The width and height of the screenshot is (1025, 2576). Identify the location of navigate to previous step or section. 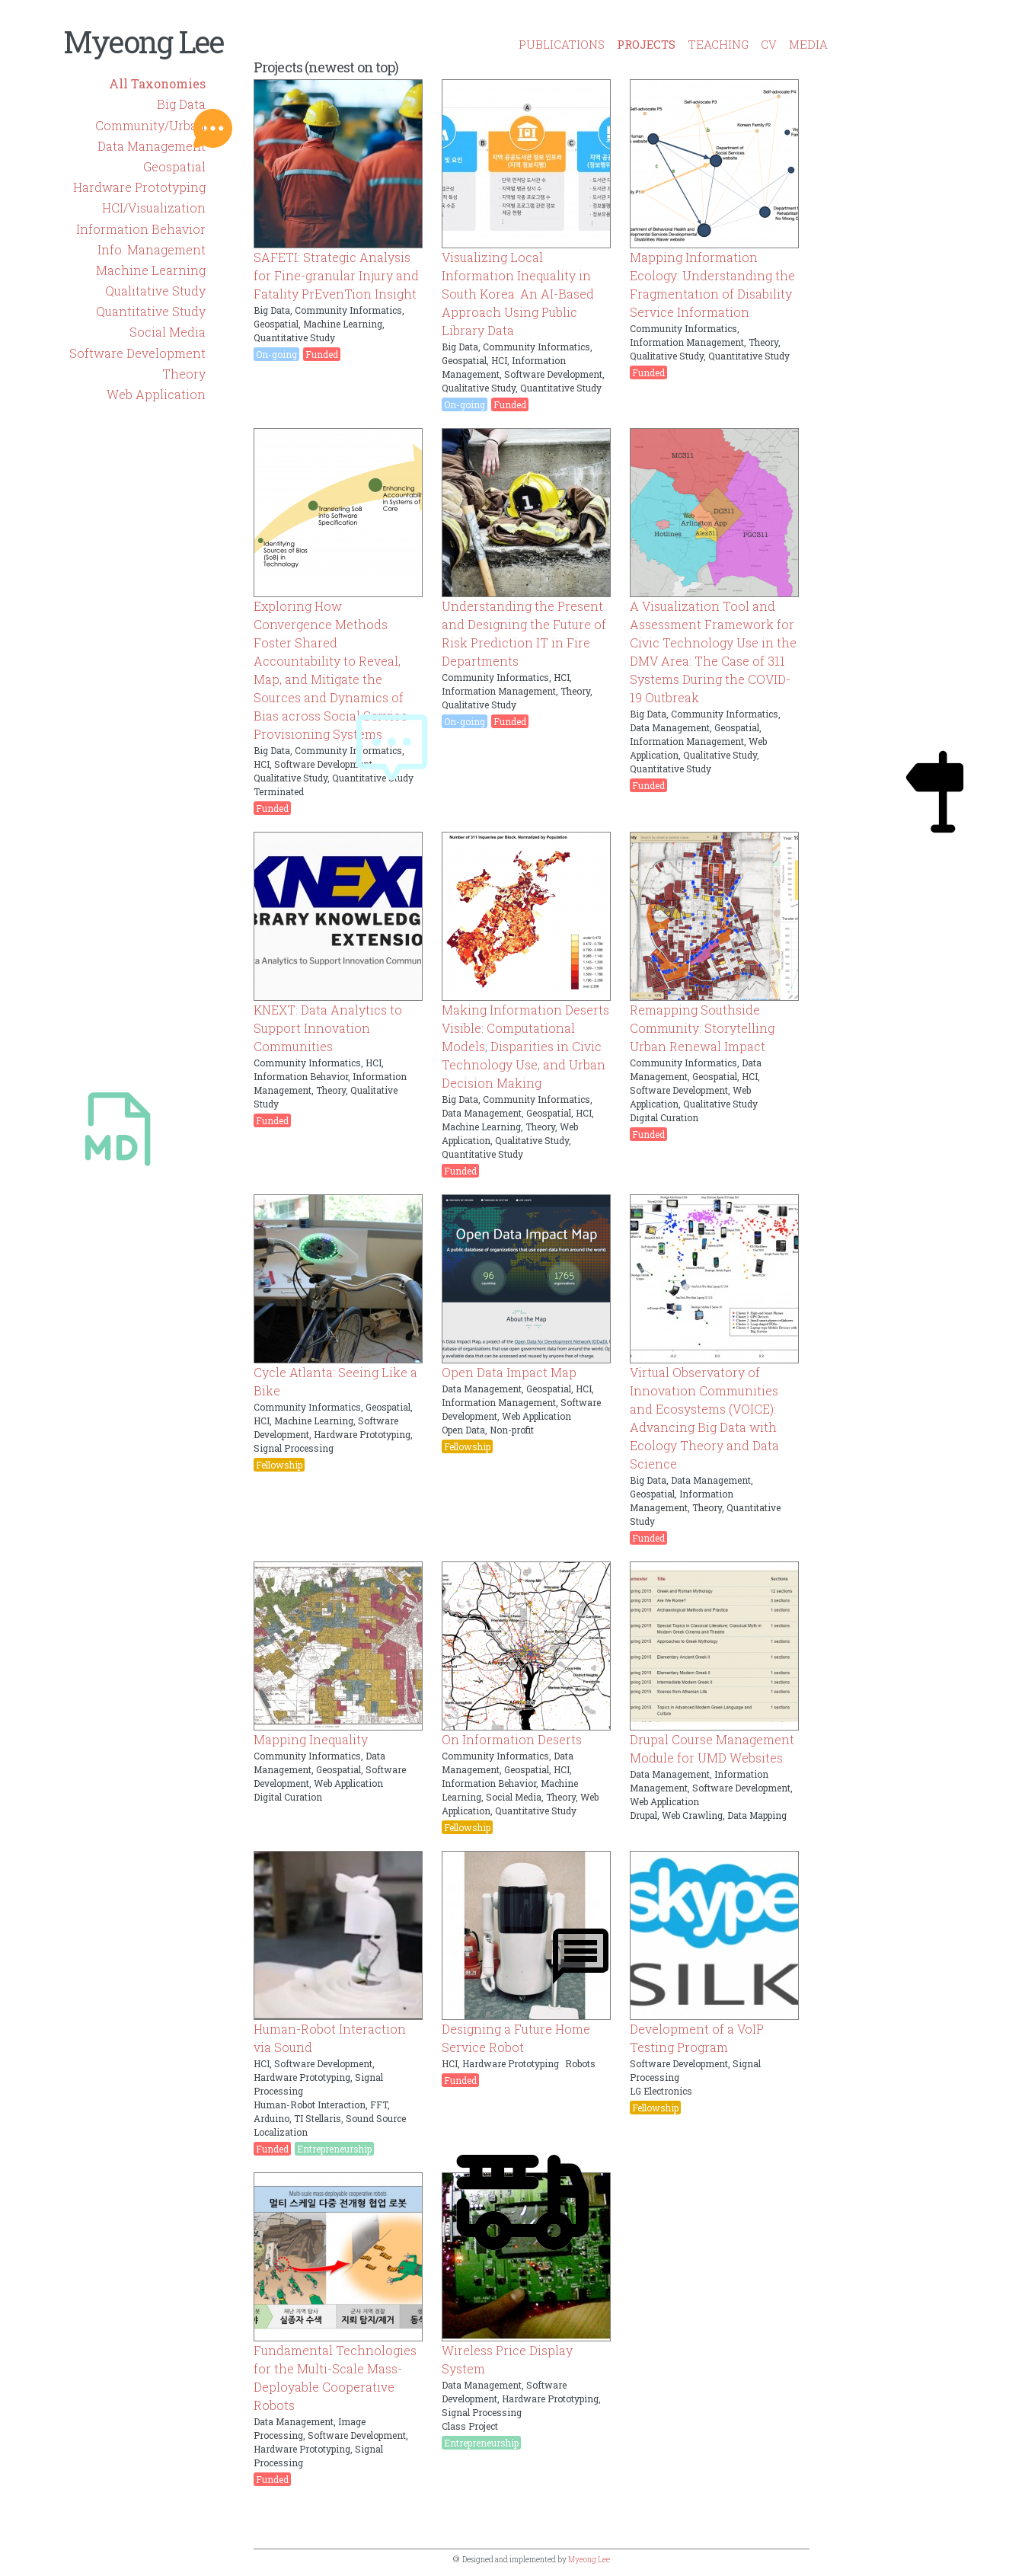
(934, 791).